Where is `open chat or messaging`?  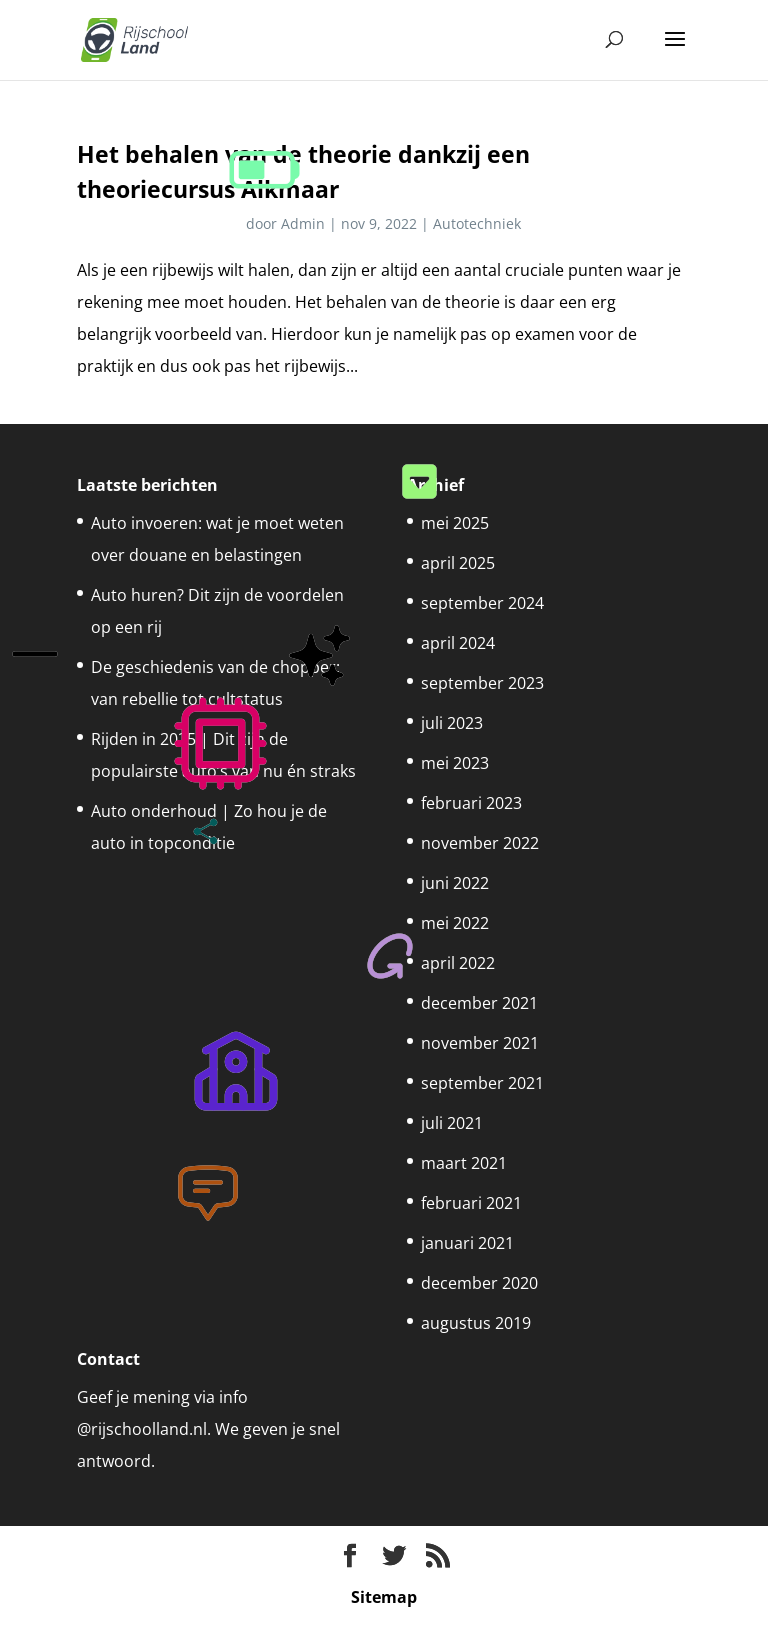
open chat or messaging is located at coordinates (208, 1193).